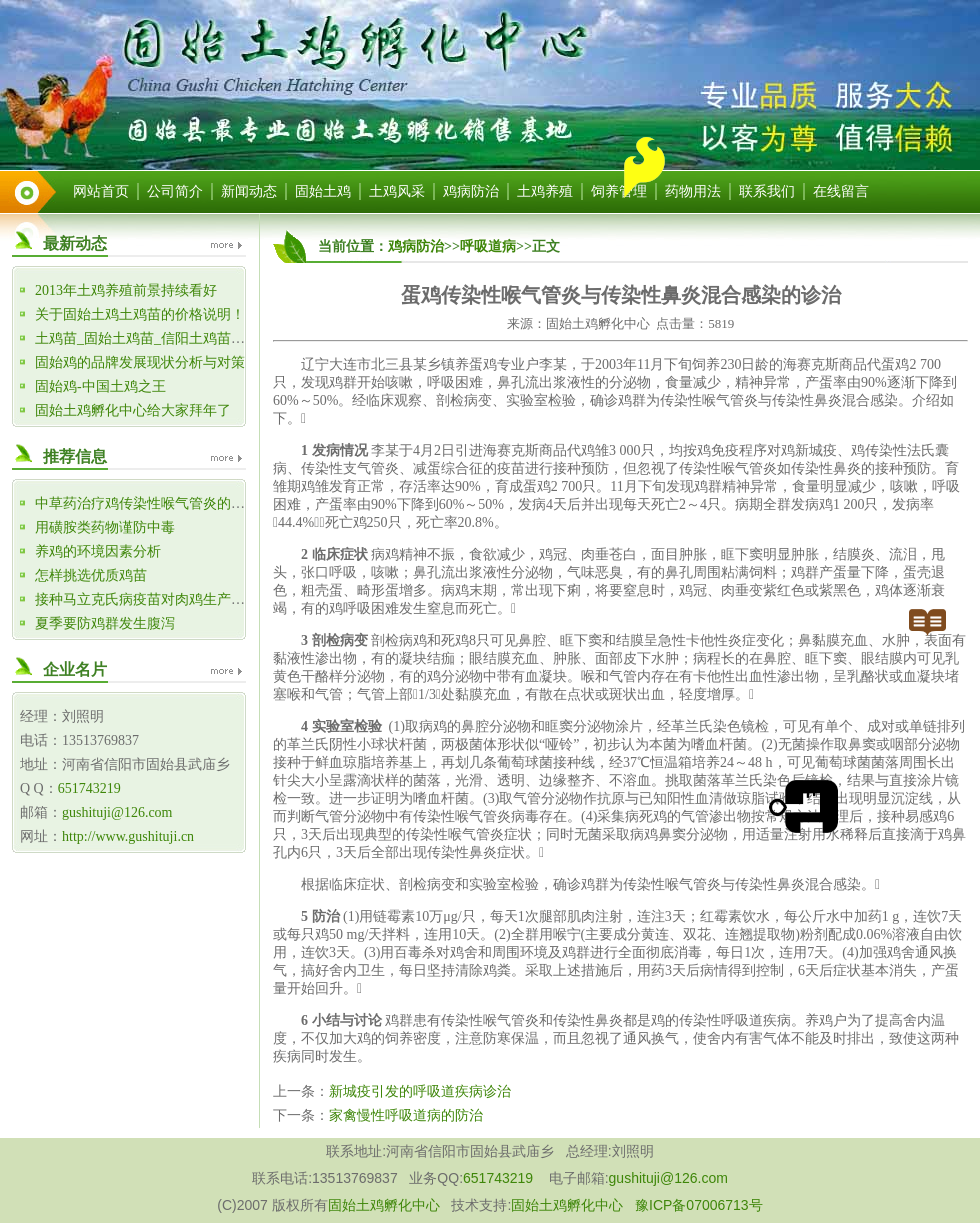  I want to click on visit readme documentation platform, so click(927, 622).